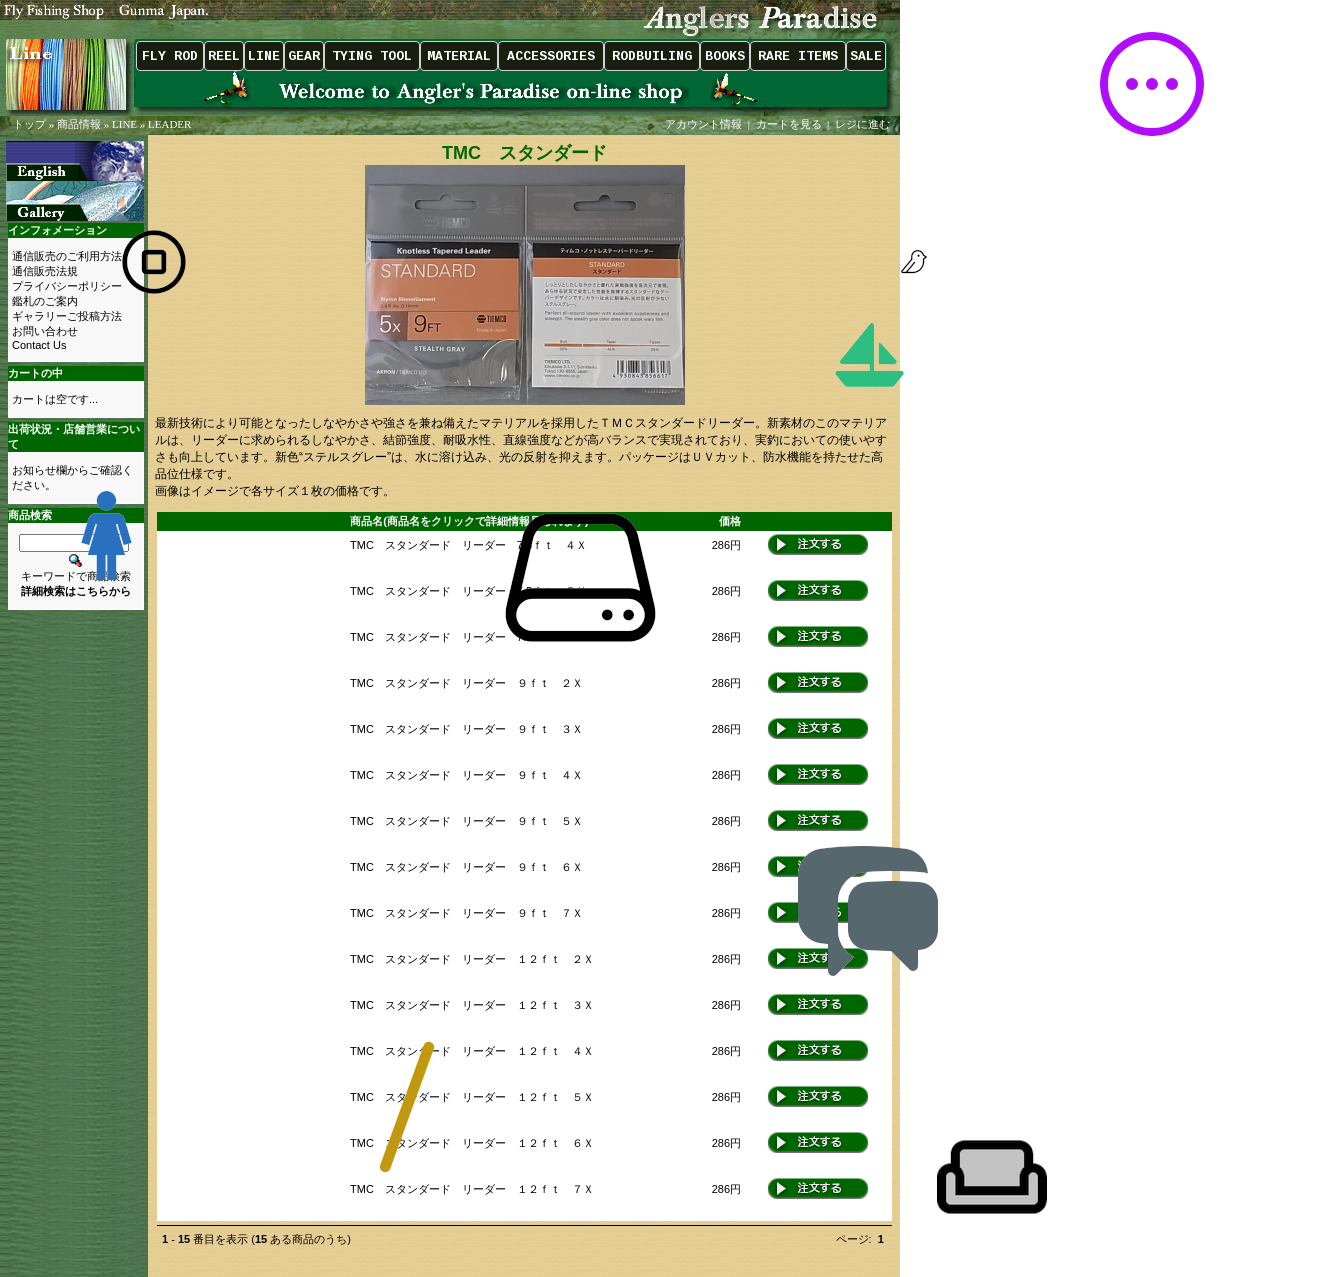 The image size is (1322, 1277). I want to click on access sailing or boating features, so click(869, 359).